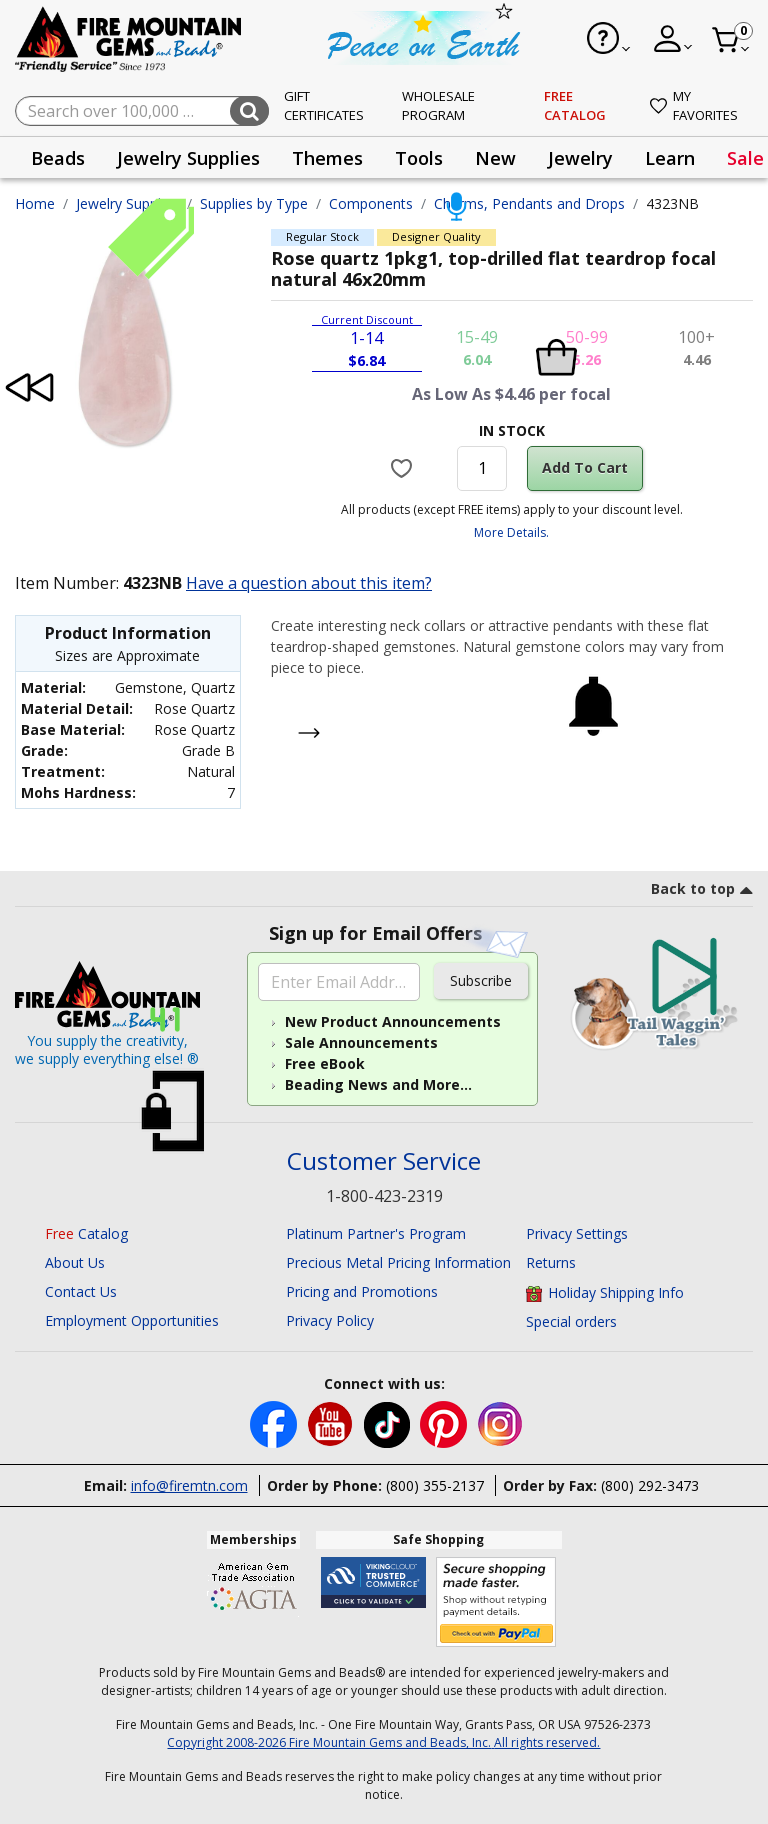 Image resolution: width=768 pixels, height=1824 pixels. Describe the element at coordinates (556, 359) in the screenshot. I see `view your shopping bag` at that location.